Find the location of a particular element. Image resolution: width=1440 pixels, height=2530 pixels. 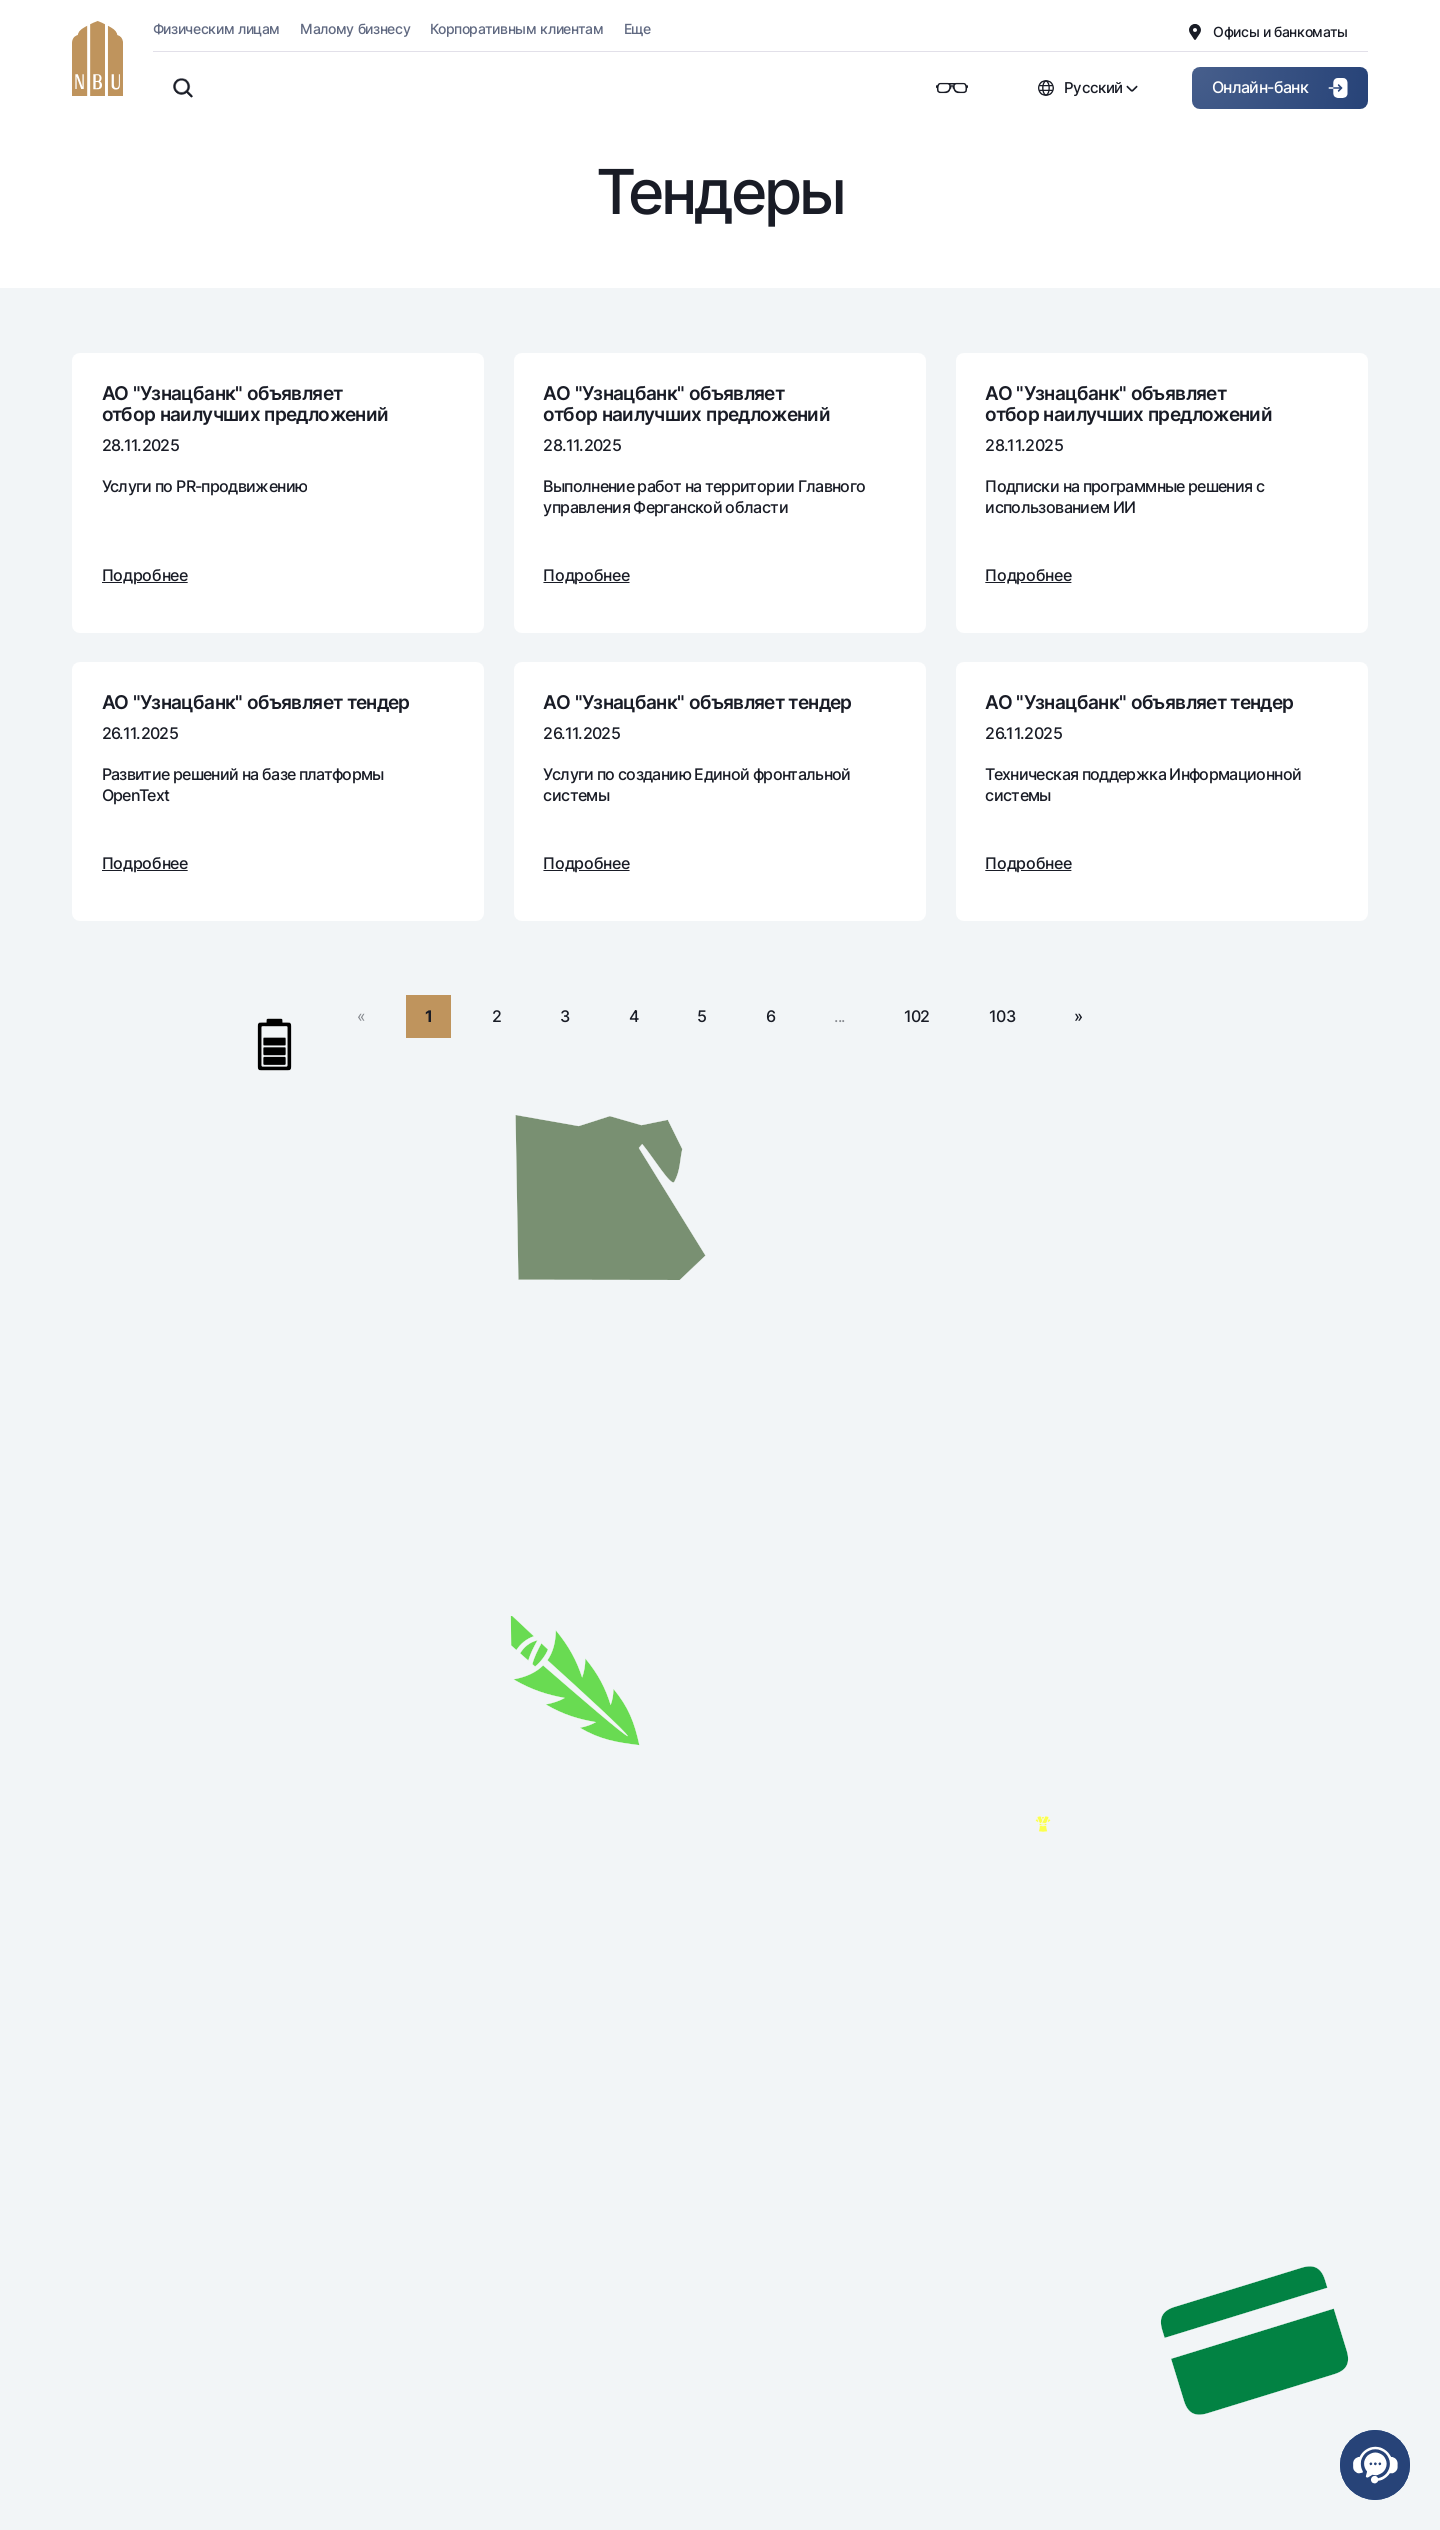

select ninja armor equipment is located at coordinates (1043, 1824).